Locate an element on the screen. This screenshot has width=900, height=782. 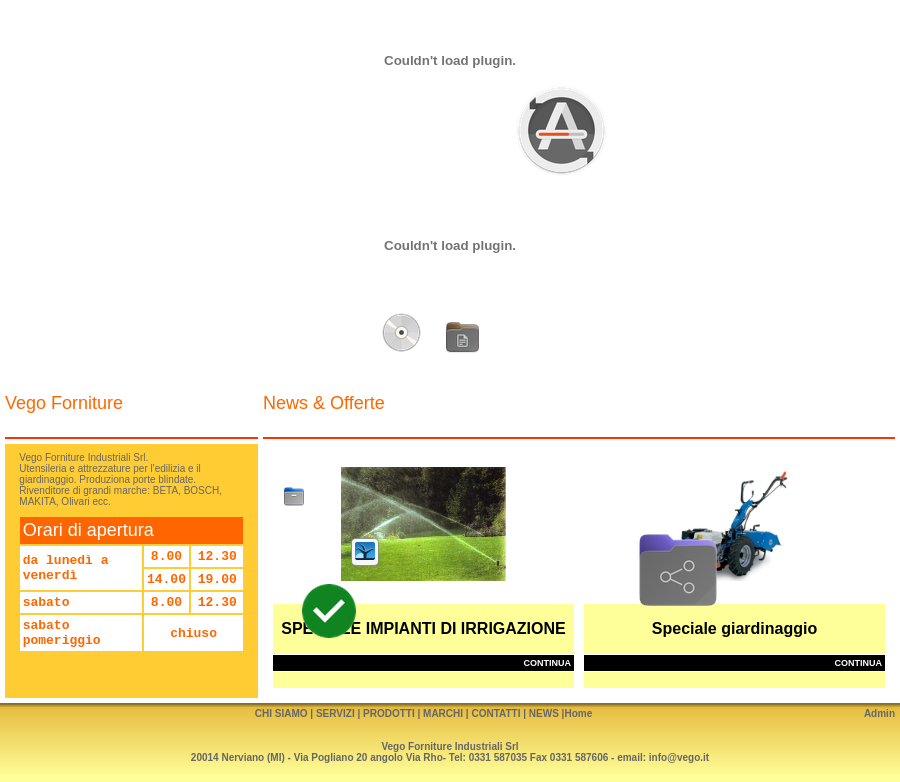
open Shotwell photo manager is located at coordinates (365, 552).